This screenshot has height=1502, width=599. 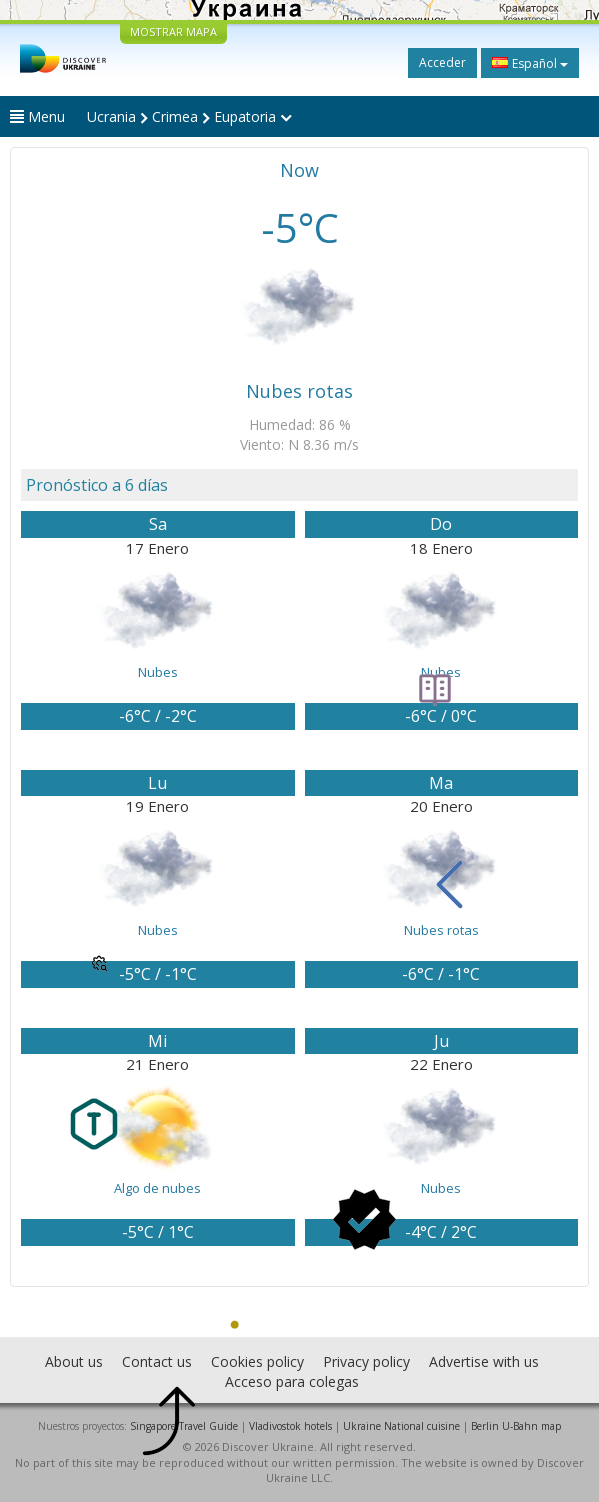 What do you see at coordinates (94, 1124) in the screenshot?
I see `indicates a category or tag starting with "T"` at bounding box center [94, 1124].